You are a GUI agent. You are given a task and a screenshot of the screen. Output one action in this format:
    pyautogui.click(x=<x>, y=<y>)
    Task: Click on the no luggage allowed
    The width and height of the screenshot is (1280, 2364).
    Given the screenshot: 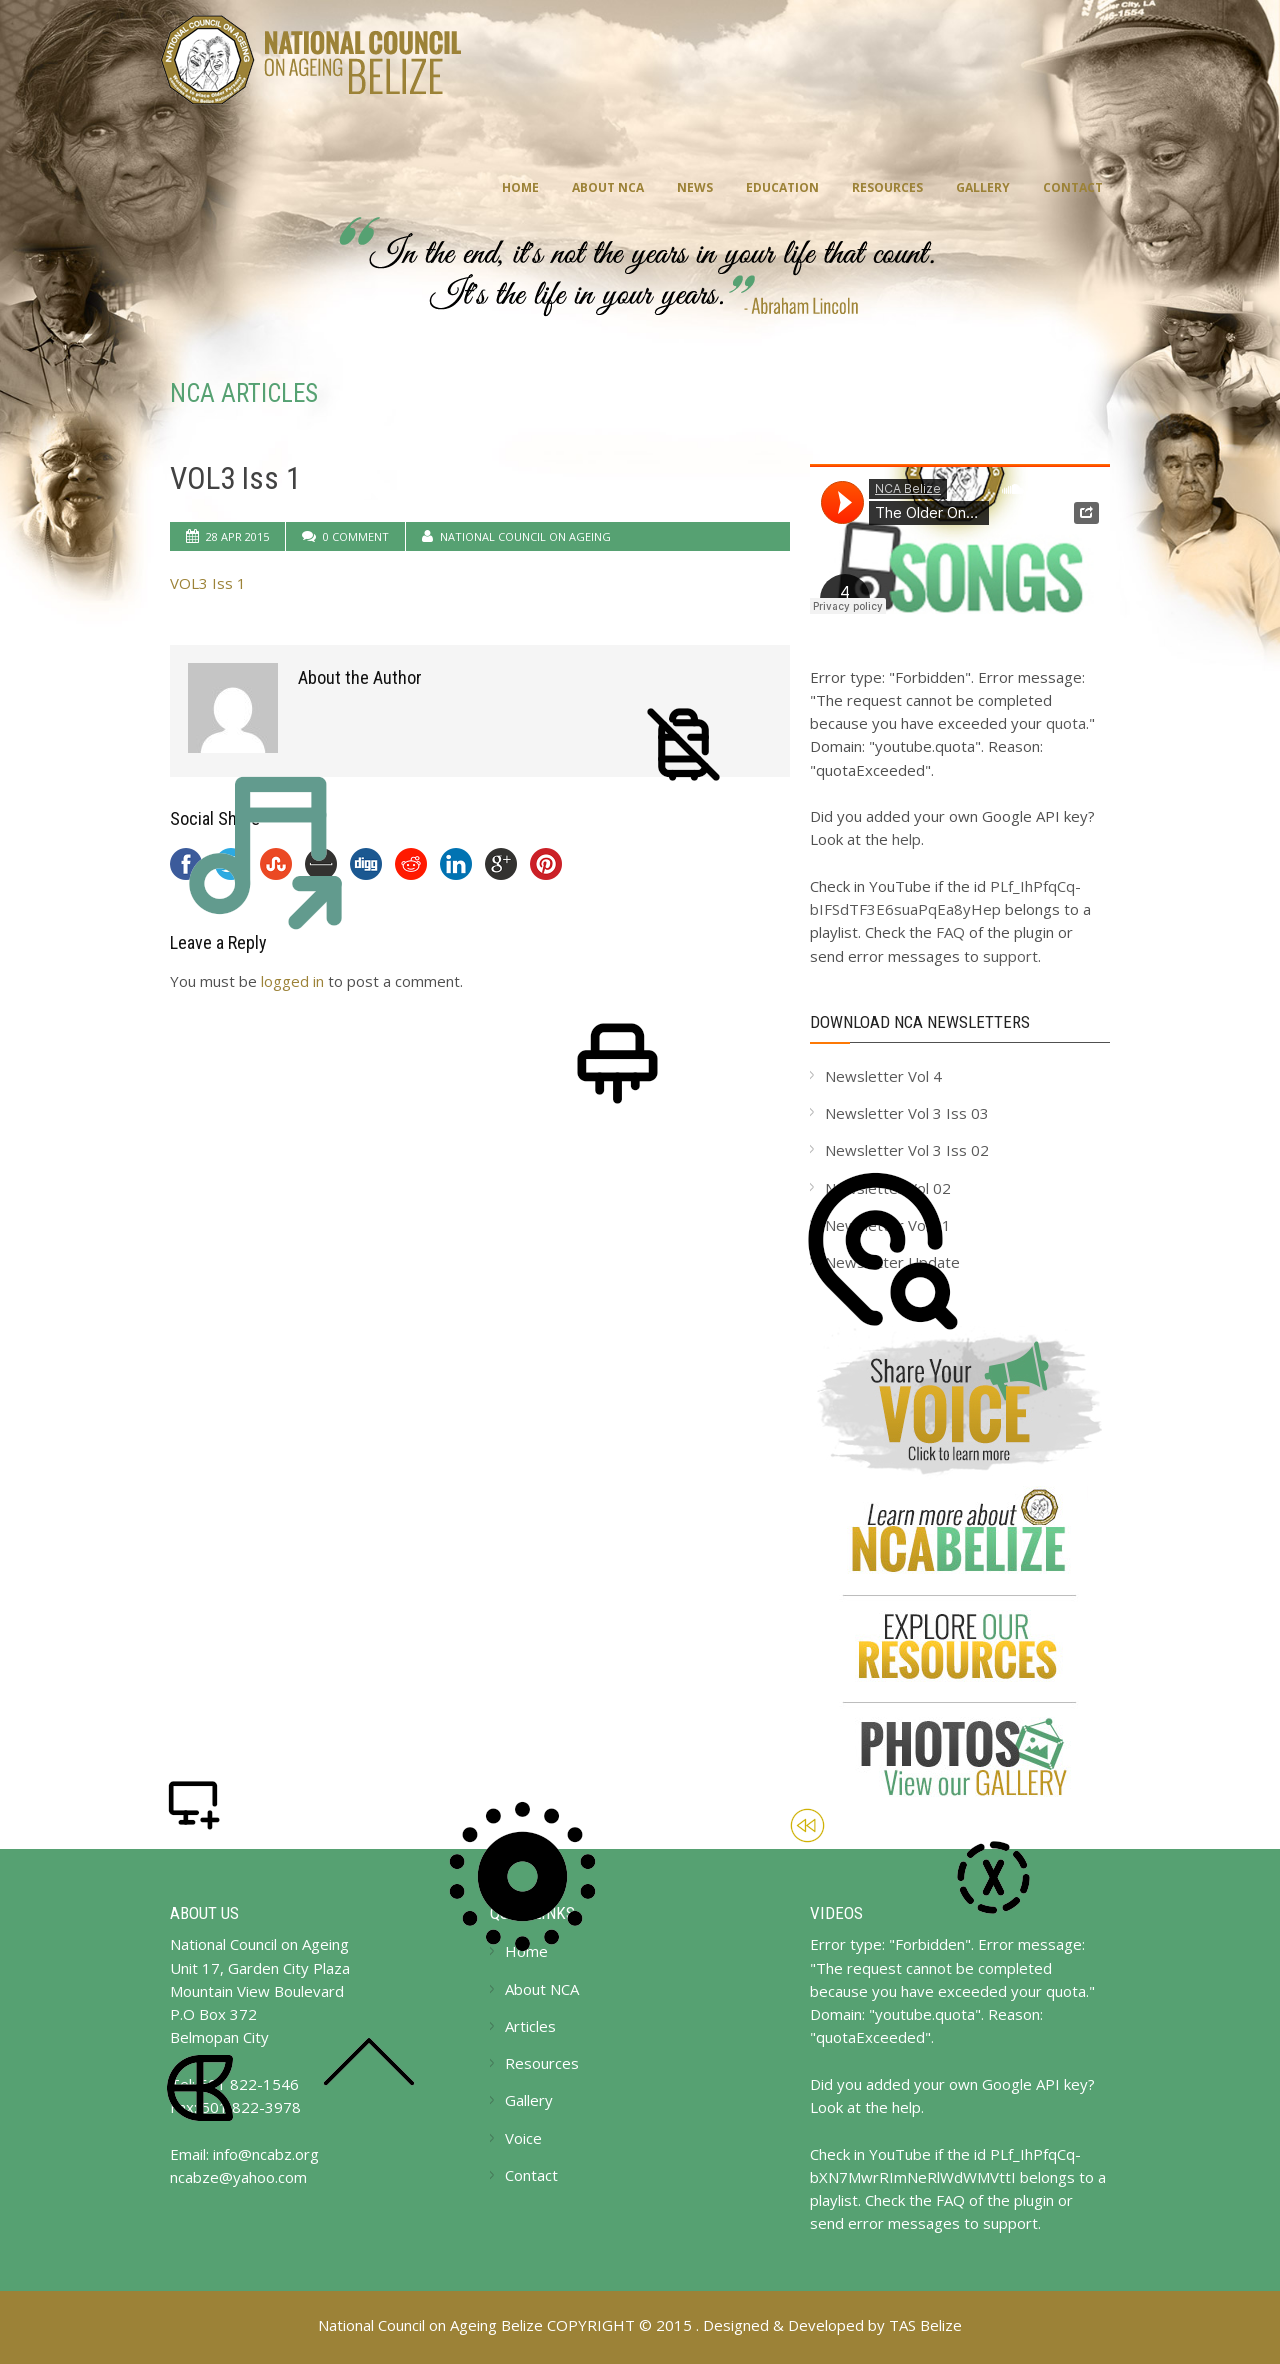 What is the action you would take?
    pyautogui.click(x=683, y=744)
    